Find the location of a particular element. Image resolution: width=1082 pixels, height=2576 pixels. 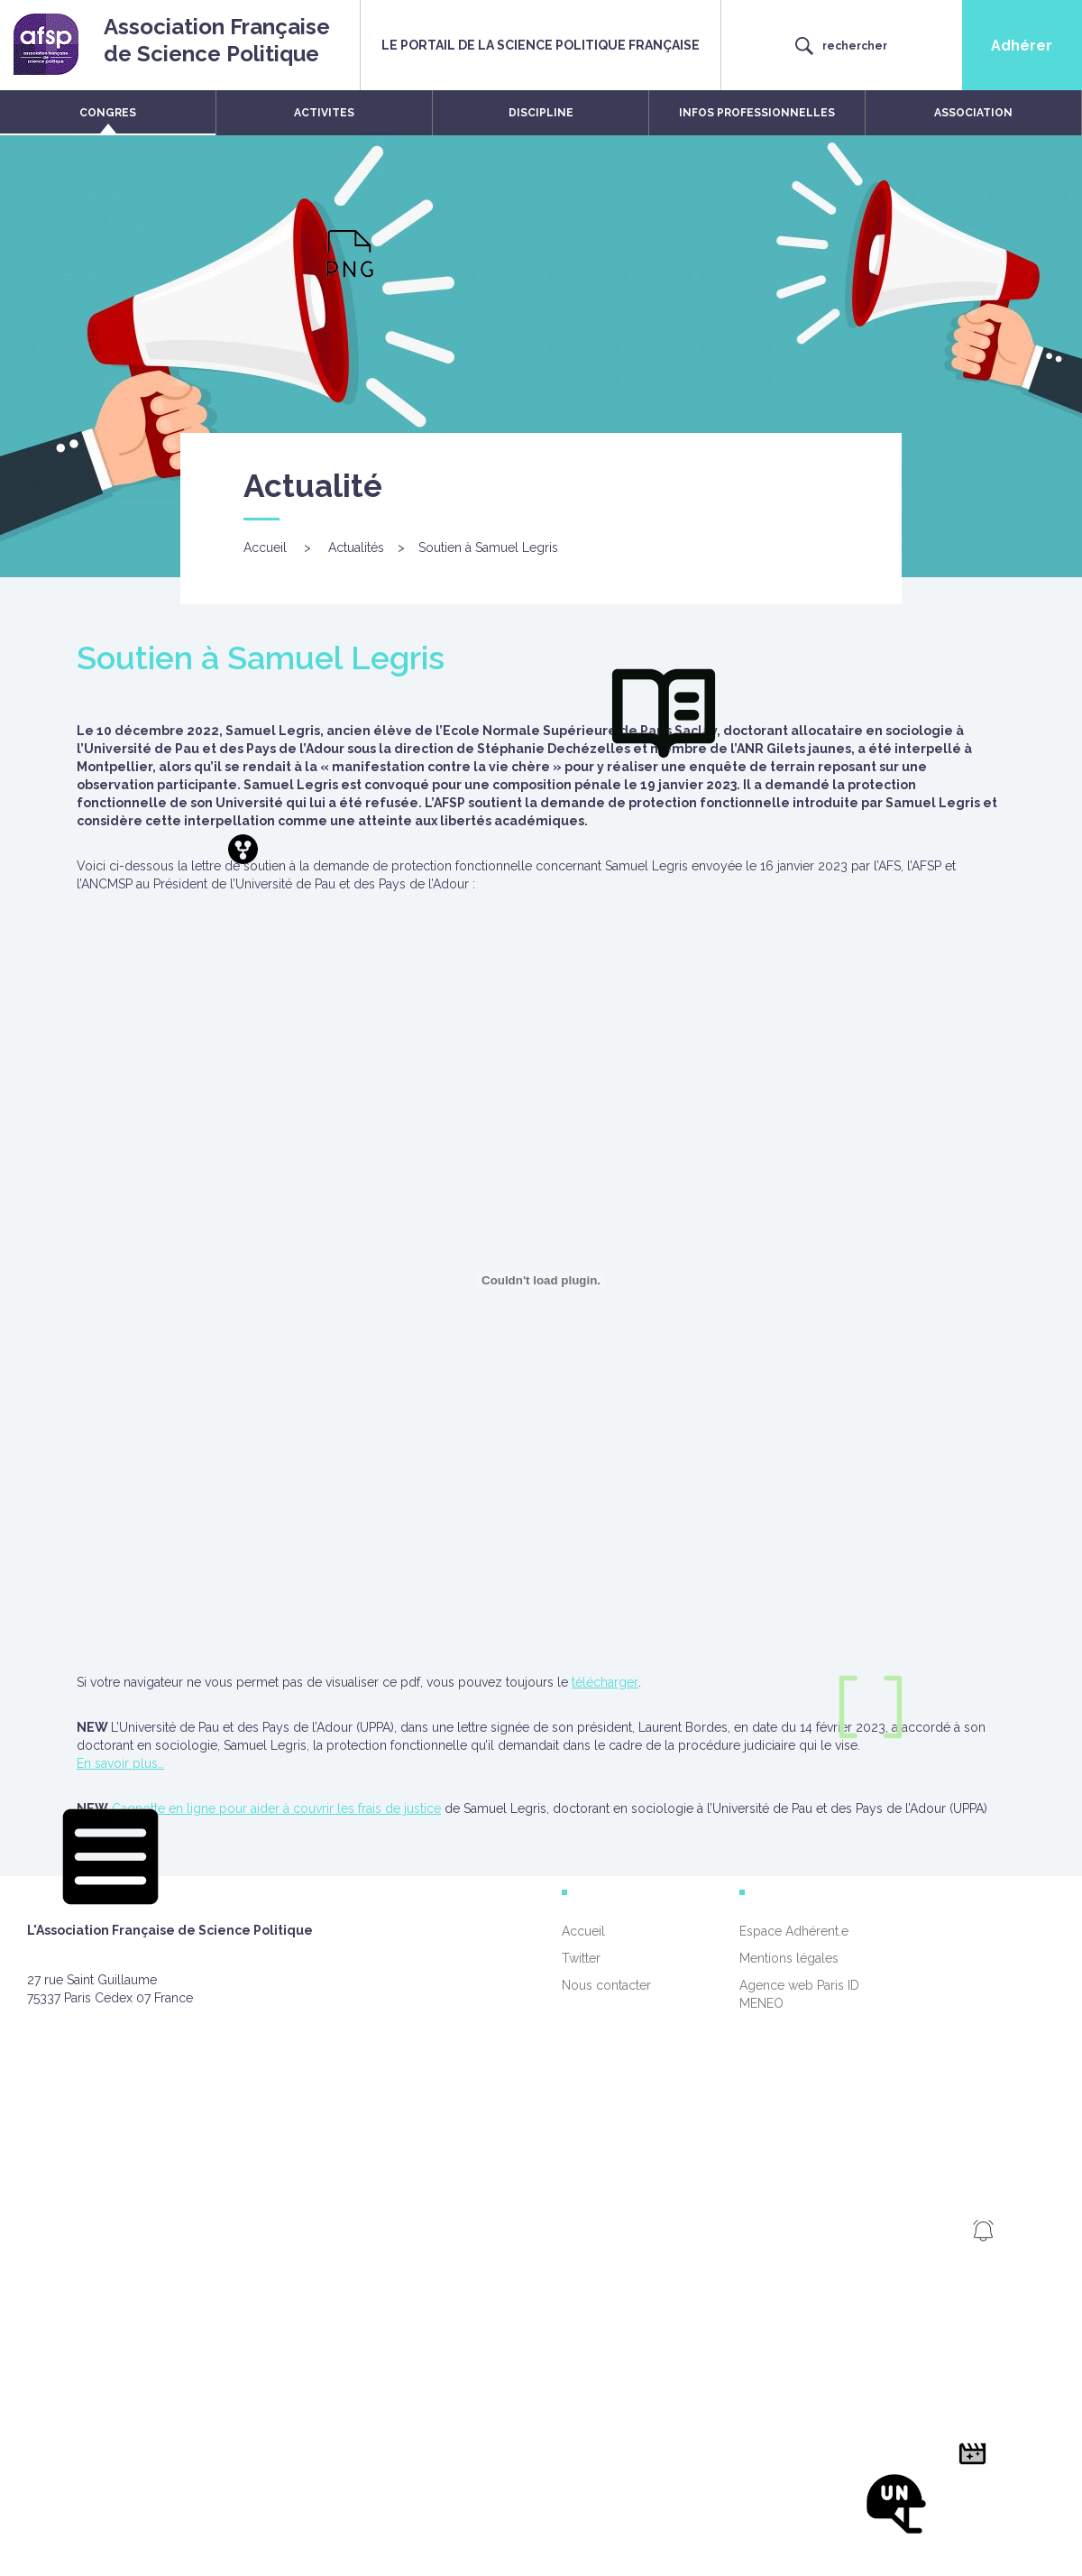

open reading mode or e-reader is located at coordinates (664, 706).